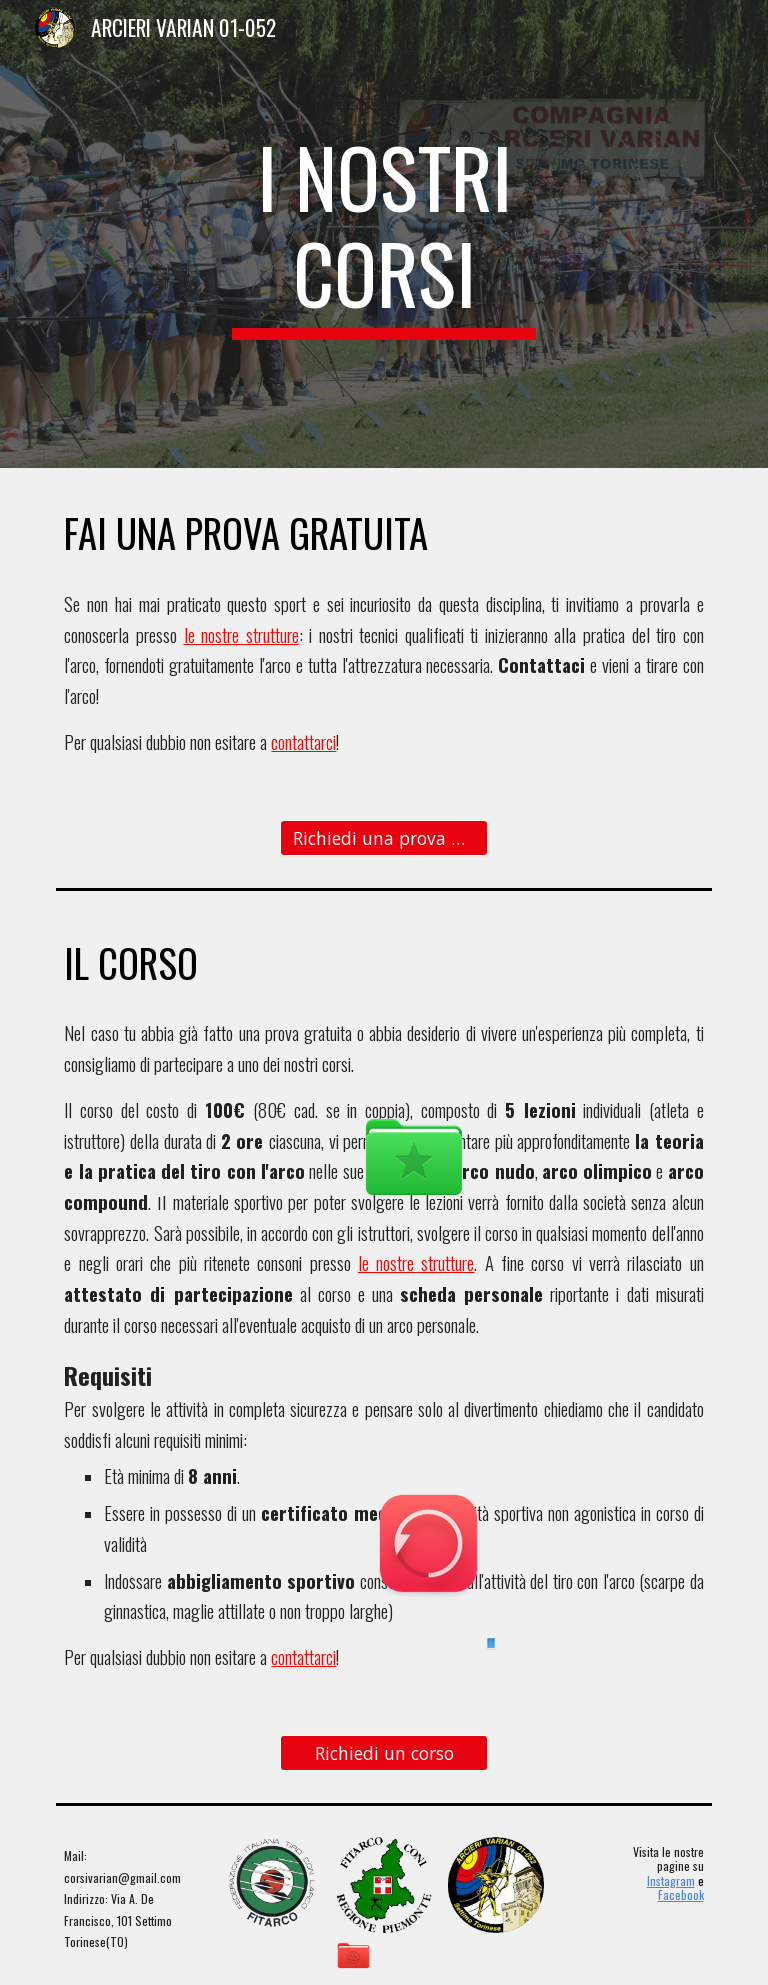 Image resolution: width=768 pixels, height=1985 pixels. Describe the element at coordinates (428, 1543) in the screenshot. I see `open timeshift backup and restore utility` at that location.